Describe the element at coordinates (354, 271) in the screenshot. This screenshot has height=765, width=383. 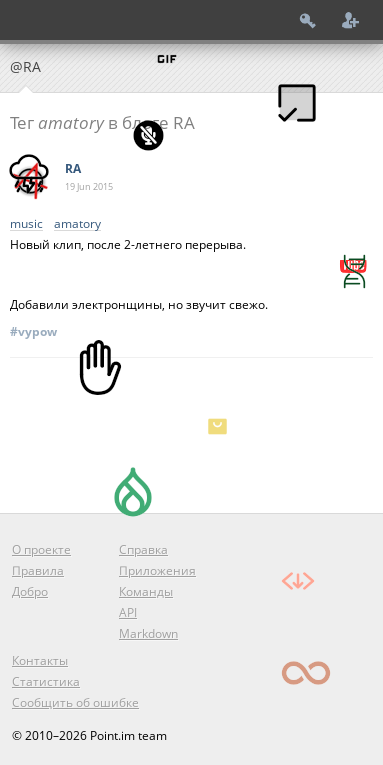
I see `access genetics or DNA-related features` at that location.